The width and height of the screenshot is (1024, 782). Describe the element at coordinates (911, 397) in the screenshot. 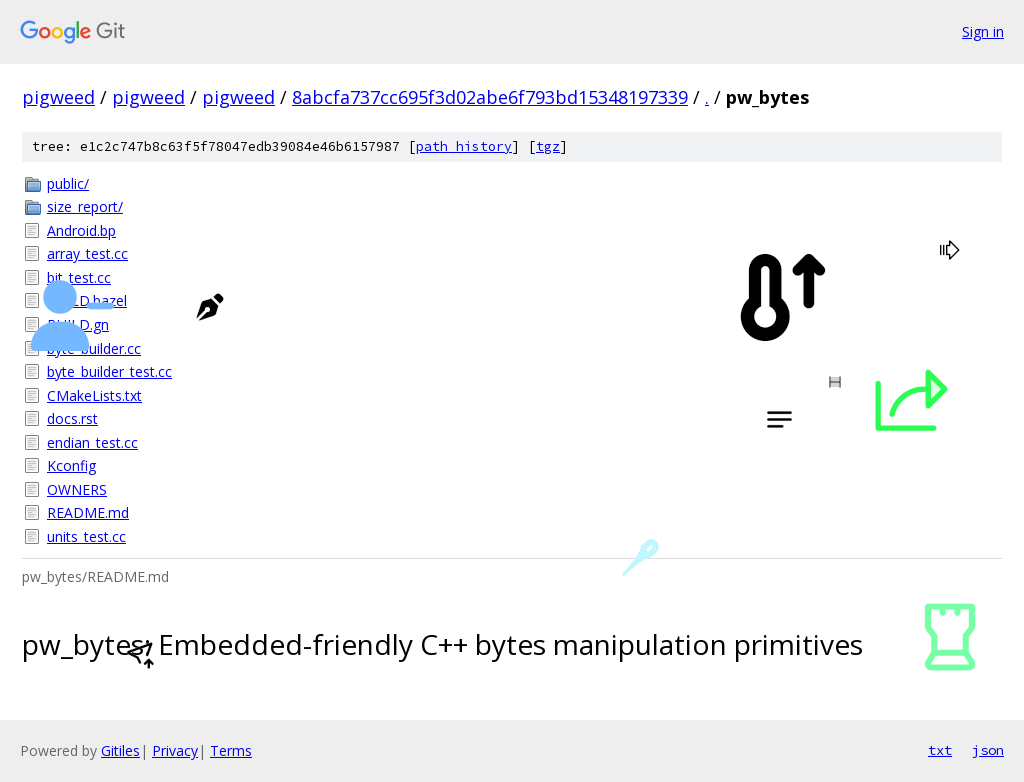

I see `share this content with others` at that location.